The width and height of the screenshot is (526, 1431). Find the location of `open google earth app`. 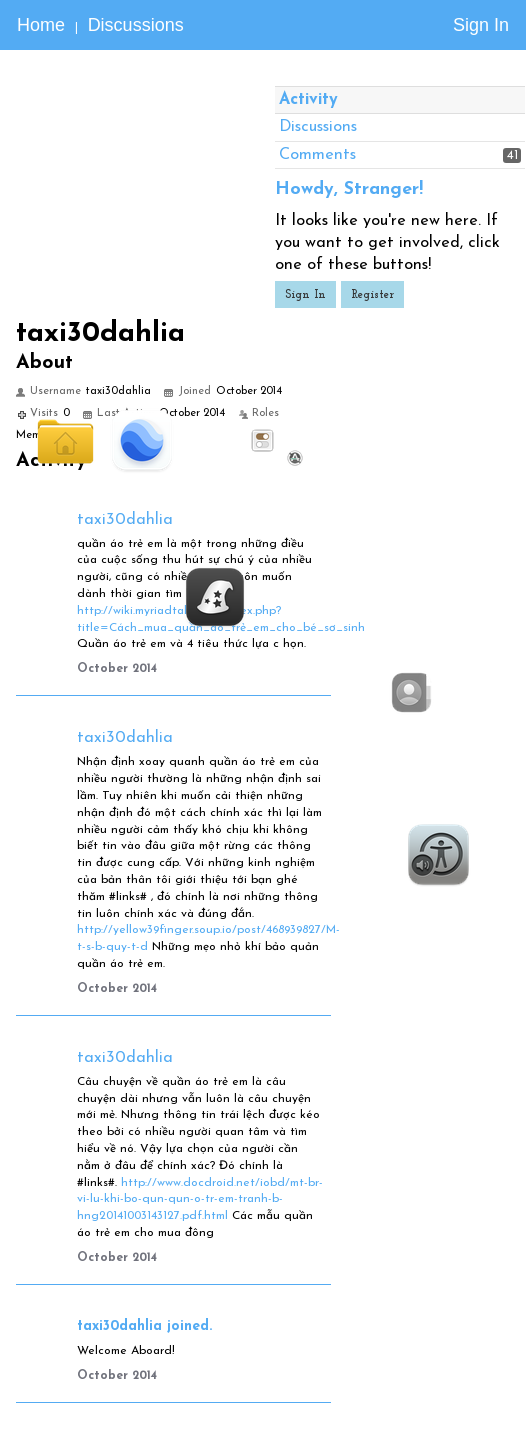

open google earth app is located at coordinates (142, 440).